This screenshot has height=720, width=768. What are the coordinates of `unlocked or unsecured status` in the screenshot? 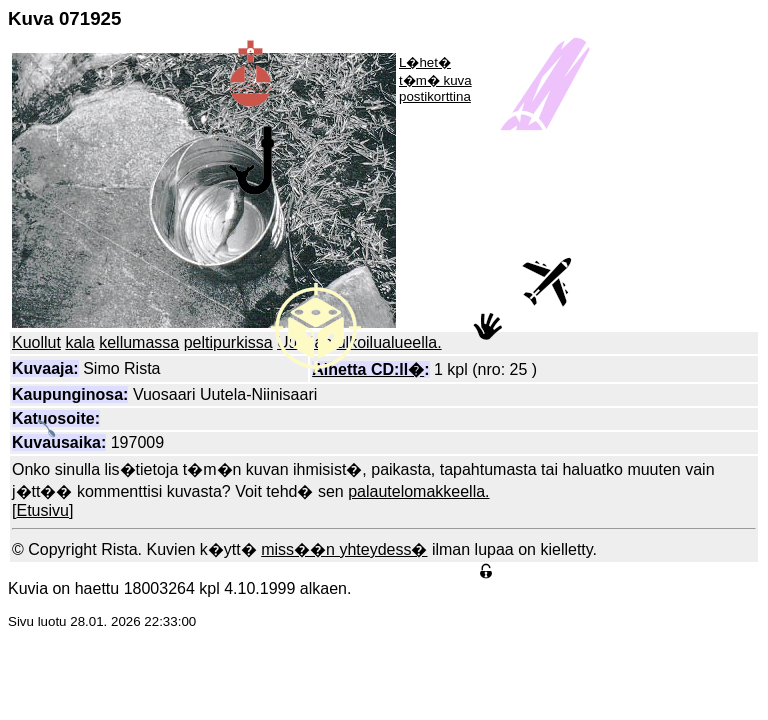 It's located at (486, 571).